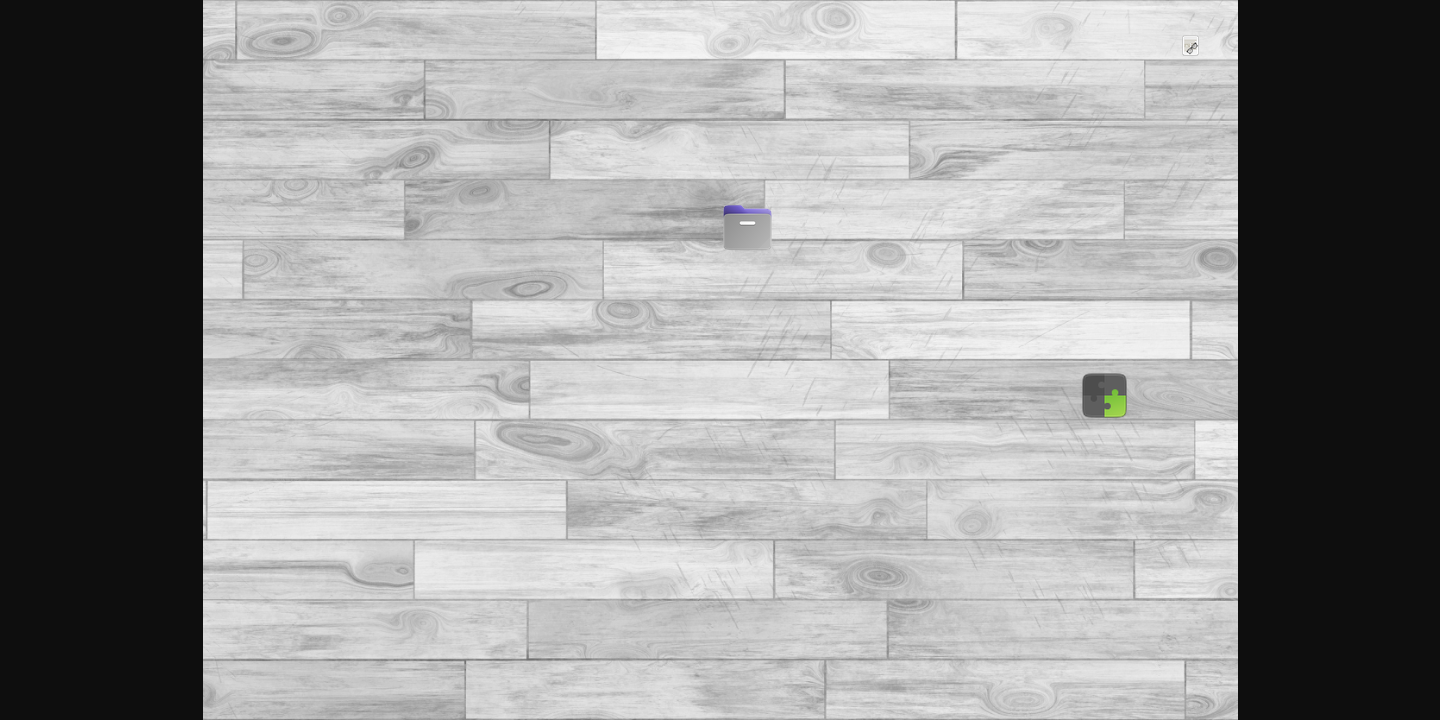 The height and width of the screenshot is (720, 1440). What do you see at coordinates (1190, 45) in the screenshot?
I see `open the documents app` at bounding box center [1190, 45].